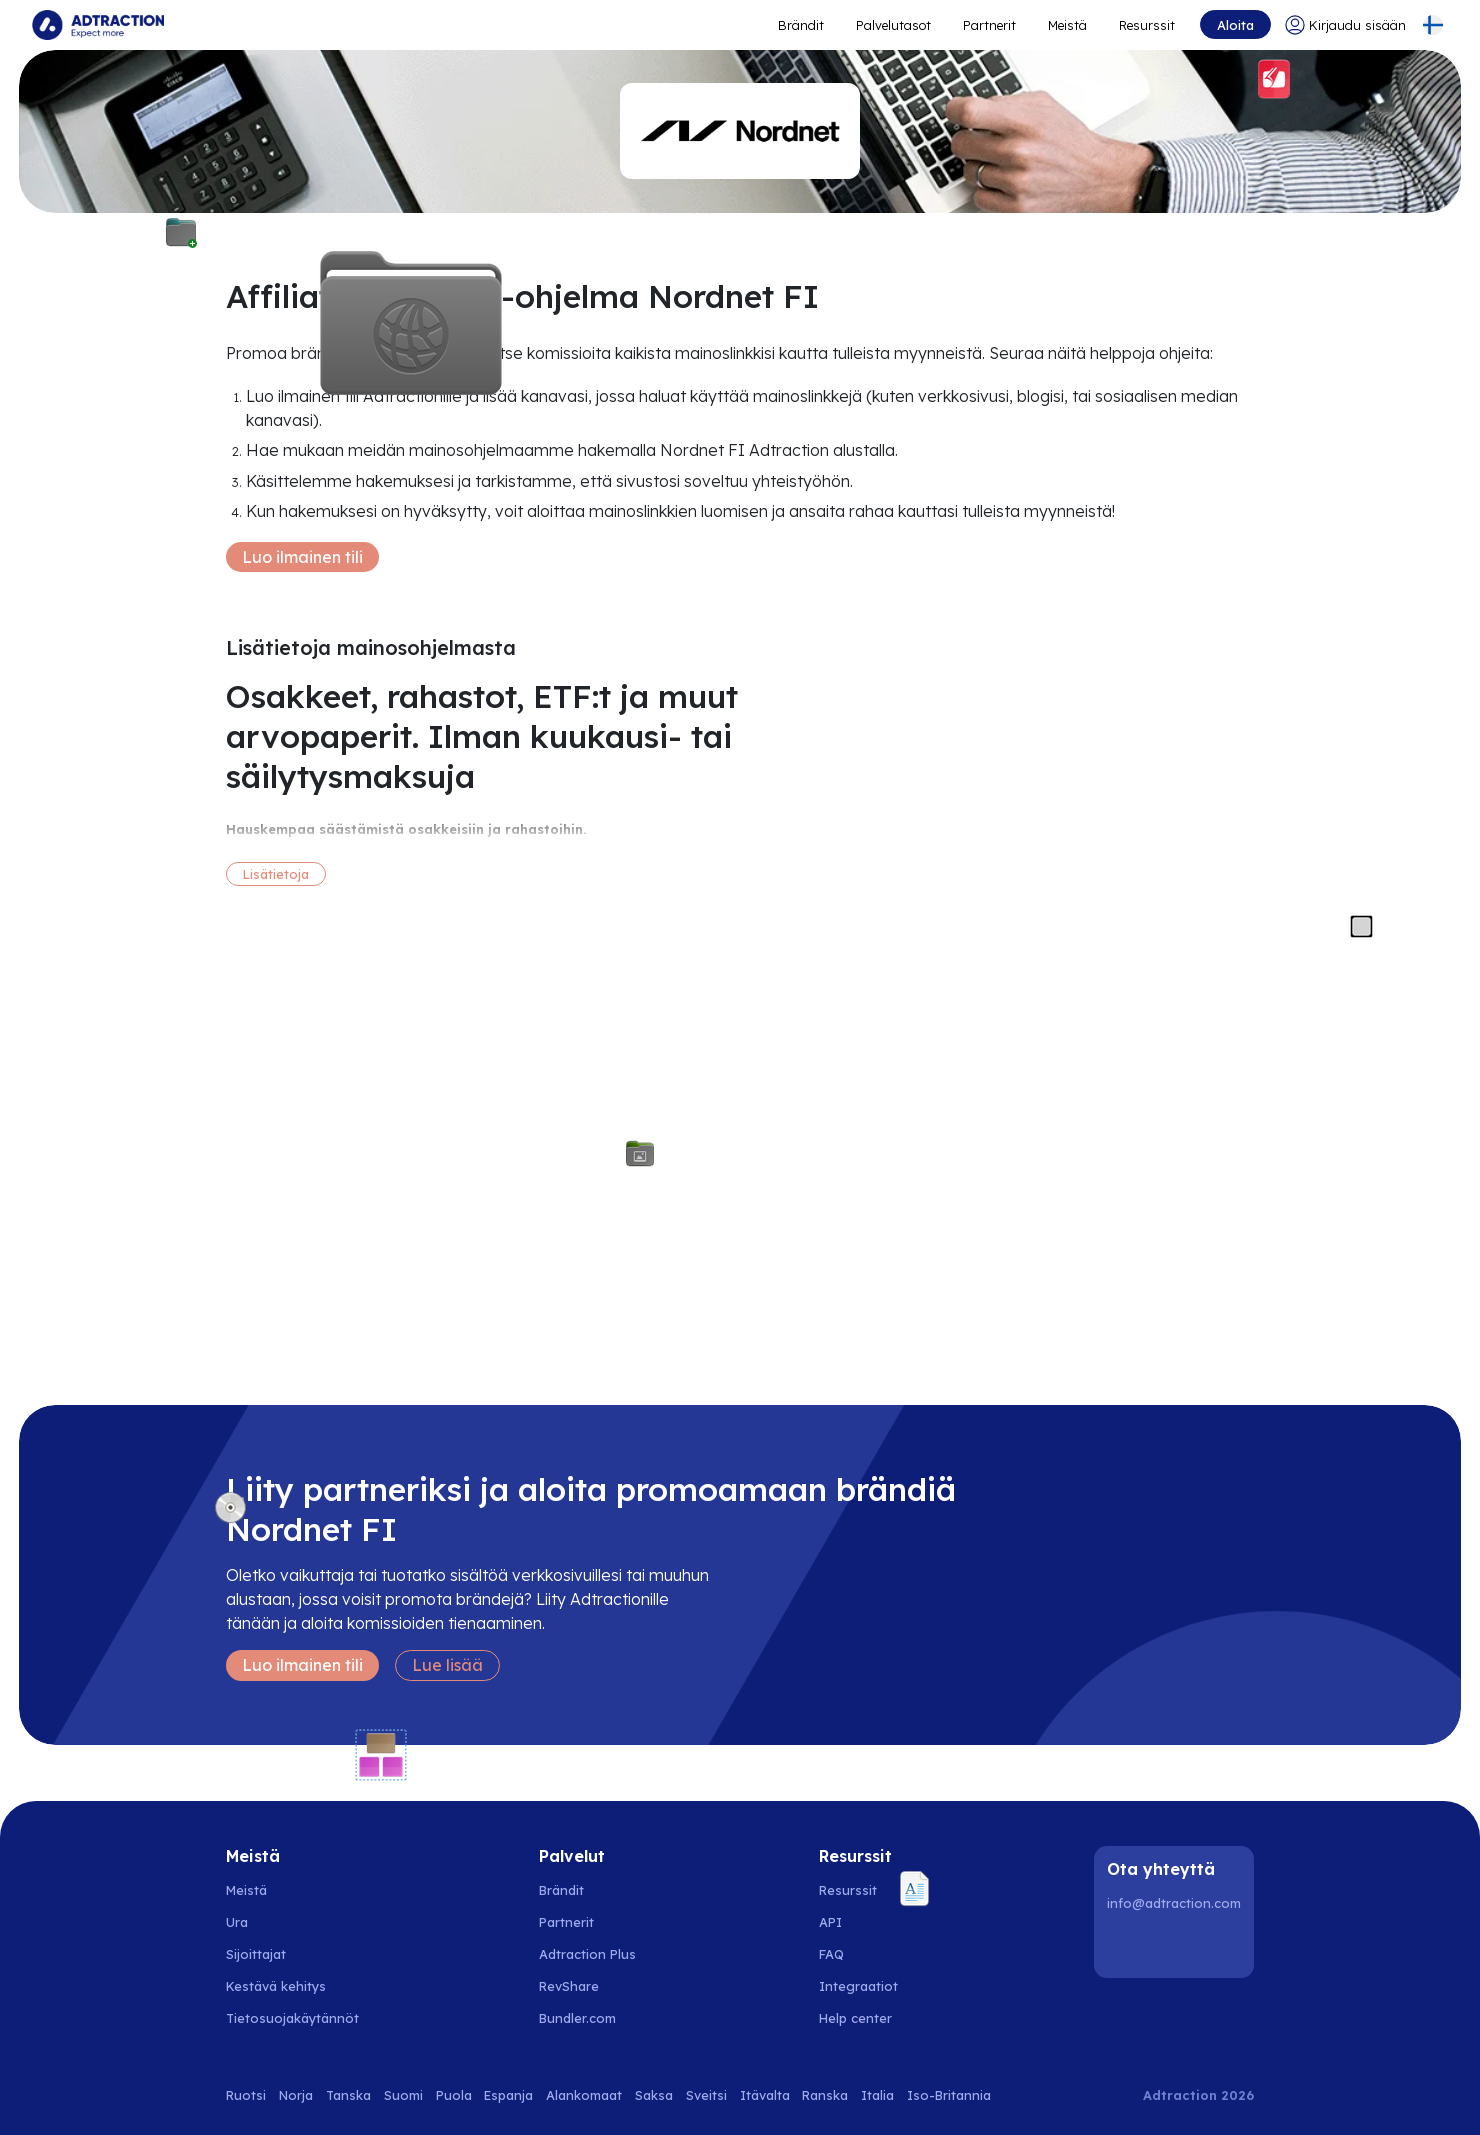  Describe the element at coordinates (914, 1888) in the screenshot. I see `open a text document file` at that location.